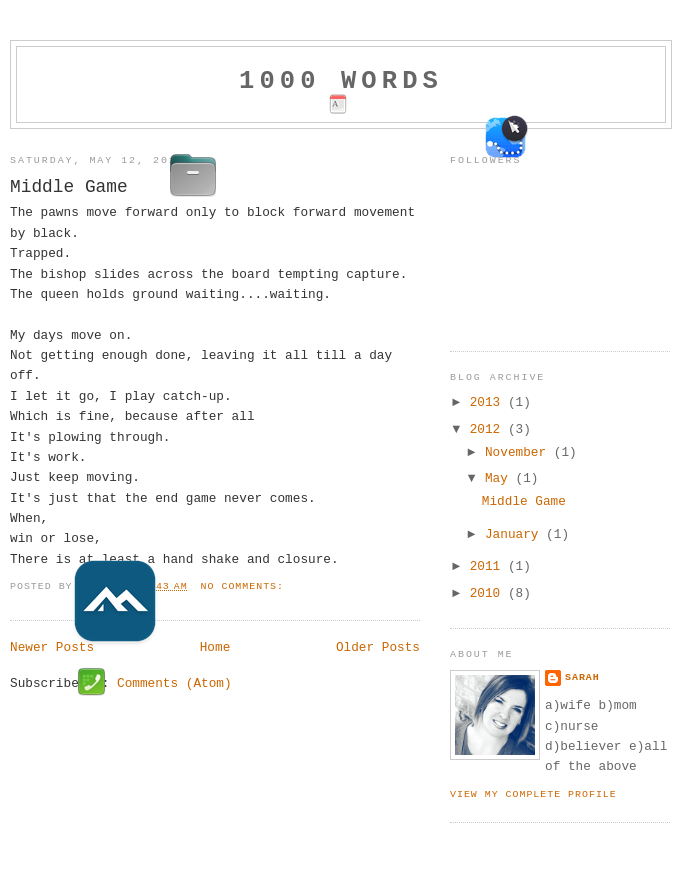  What do you see at coordinates (505, 137) in the screenshot?
I see `open gnome connections remote desktop app` at bounding box center [505, 137].